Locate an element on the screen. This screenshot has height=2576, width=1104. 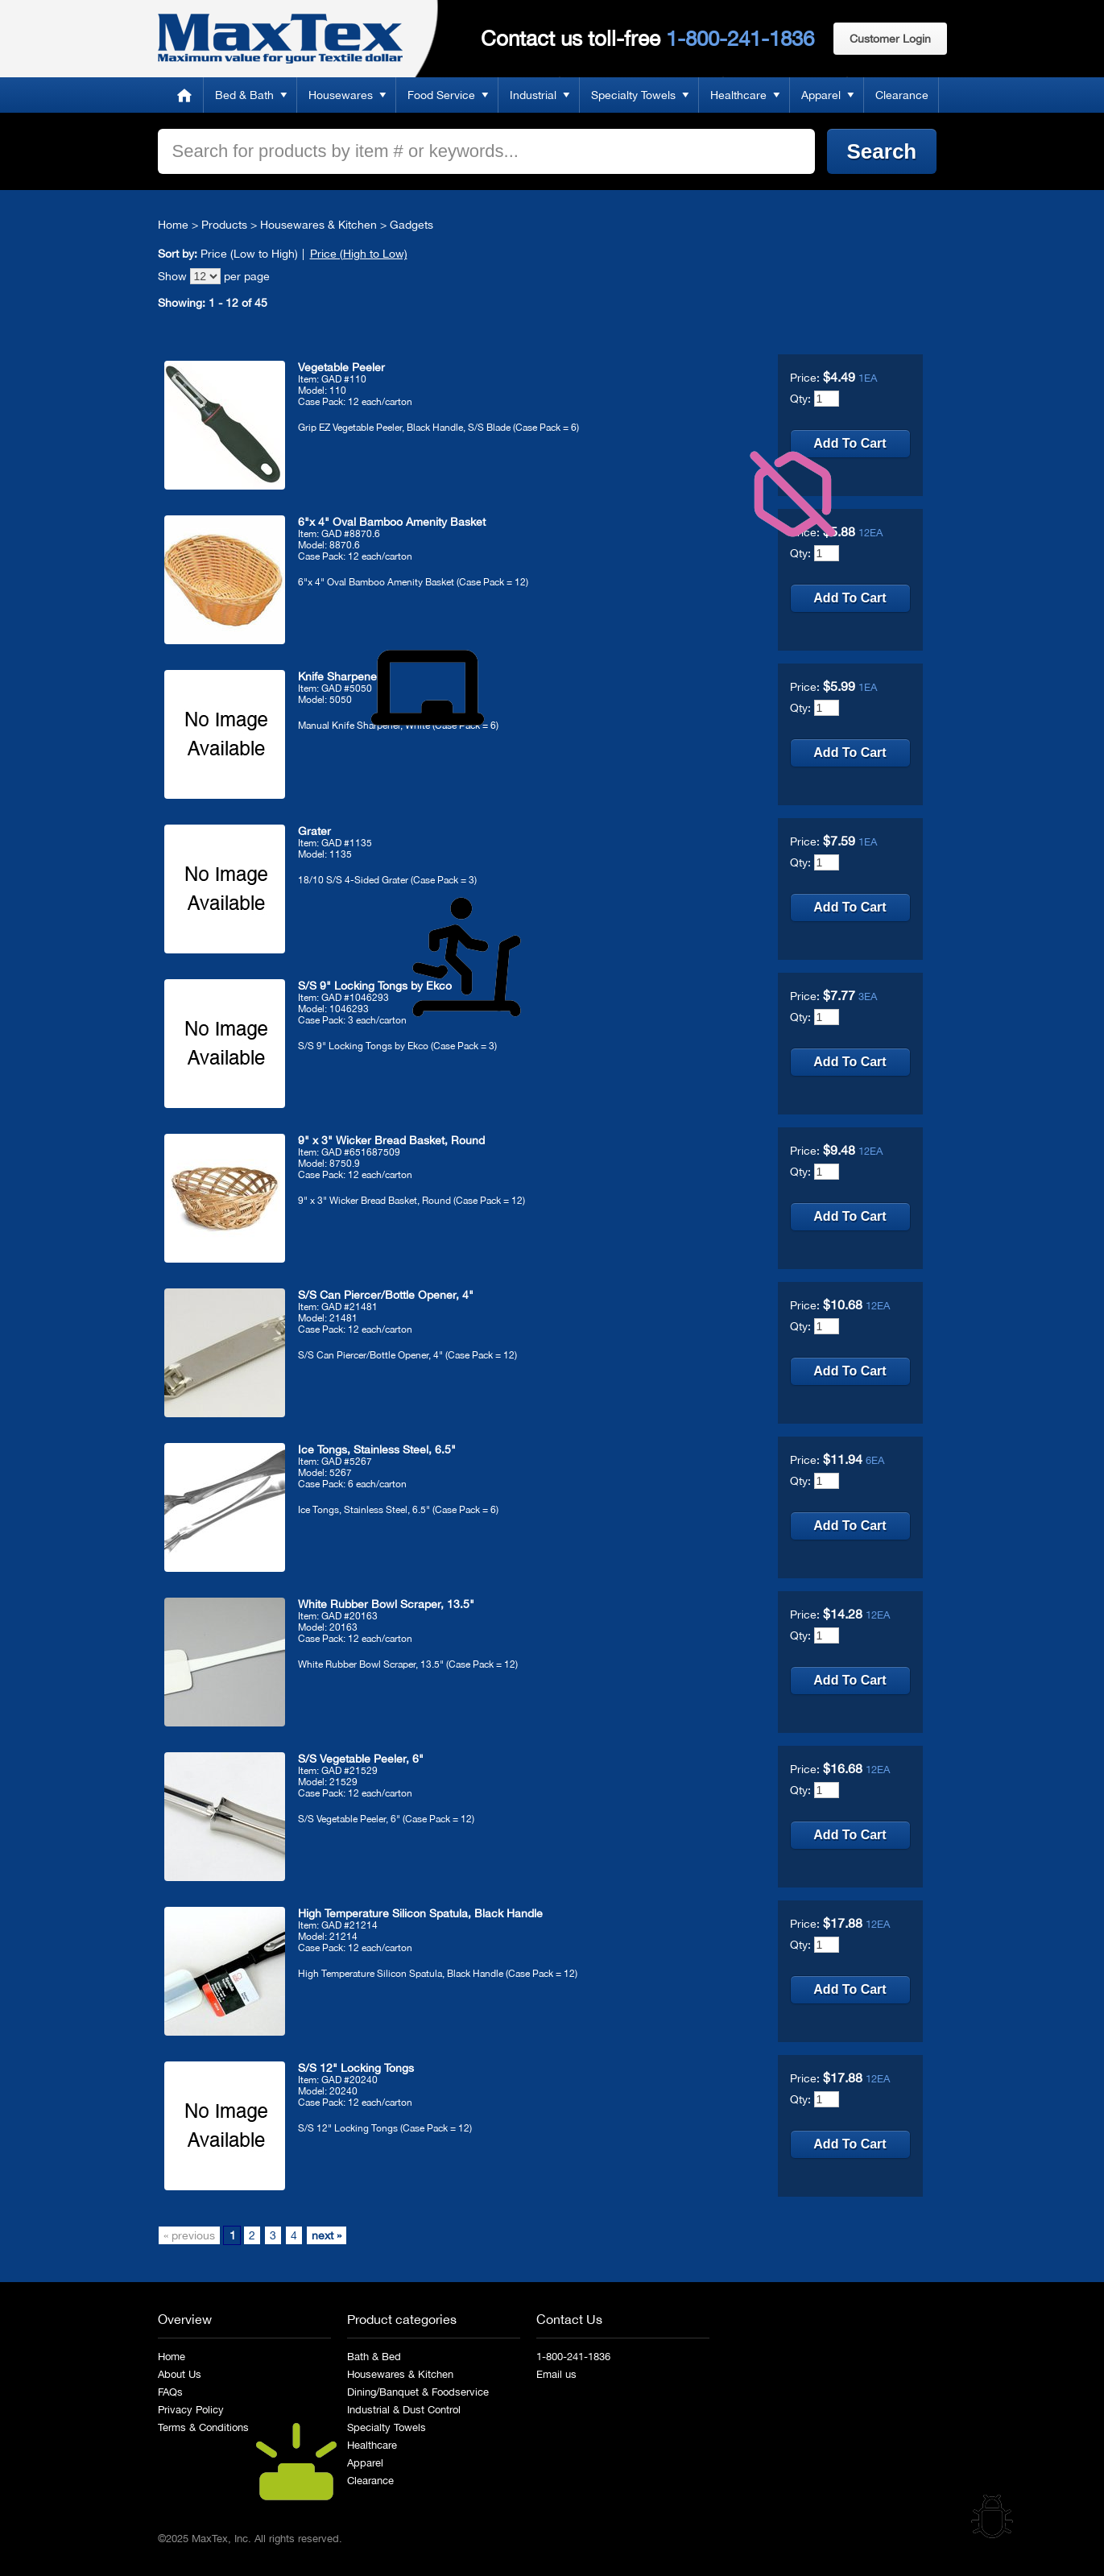
disable or deactivate a feature is located at coordinates (792, 494).